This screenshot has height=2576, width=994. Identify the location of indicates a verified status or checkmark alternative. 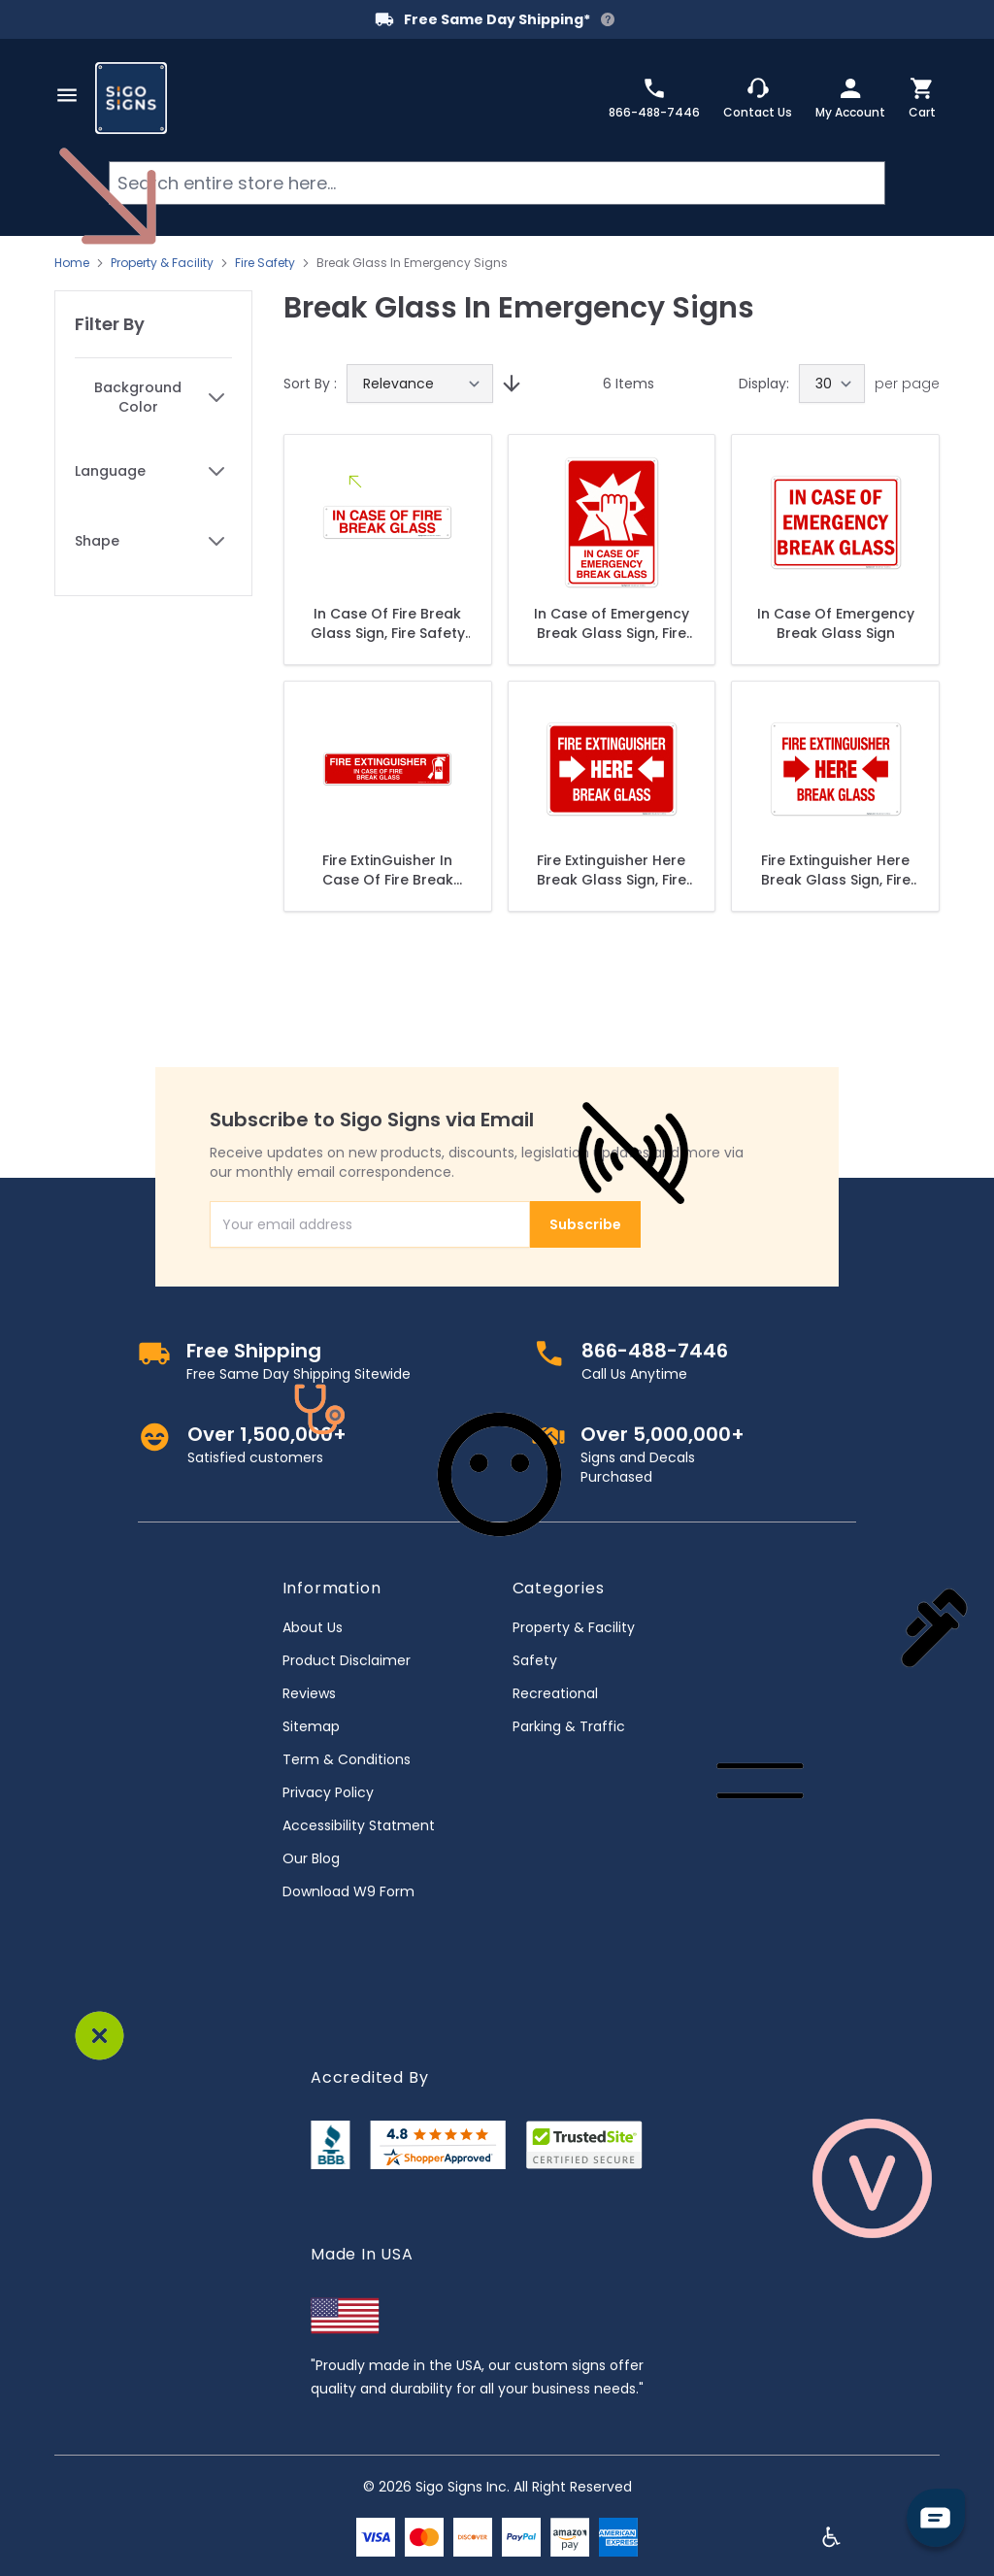
(872, 2178).